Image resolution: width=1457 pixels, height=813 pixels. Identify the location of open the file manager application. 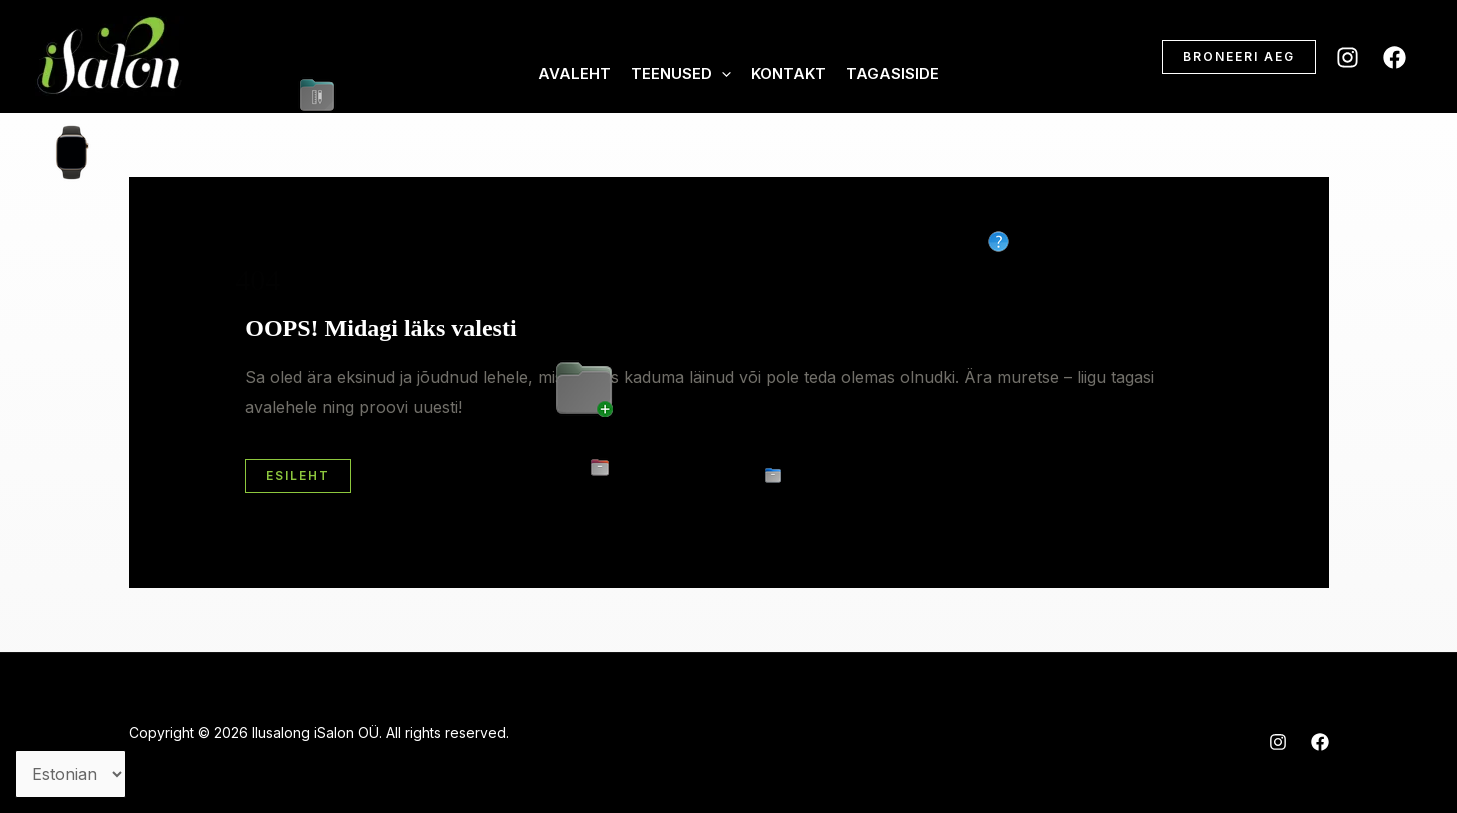
(600, 467).